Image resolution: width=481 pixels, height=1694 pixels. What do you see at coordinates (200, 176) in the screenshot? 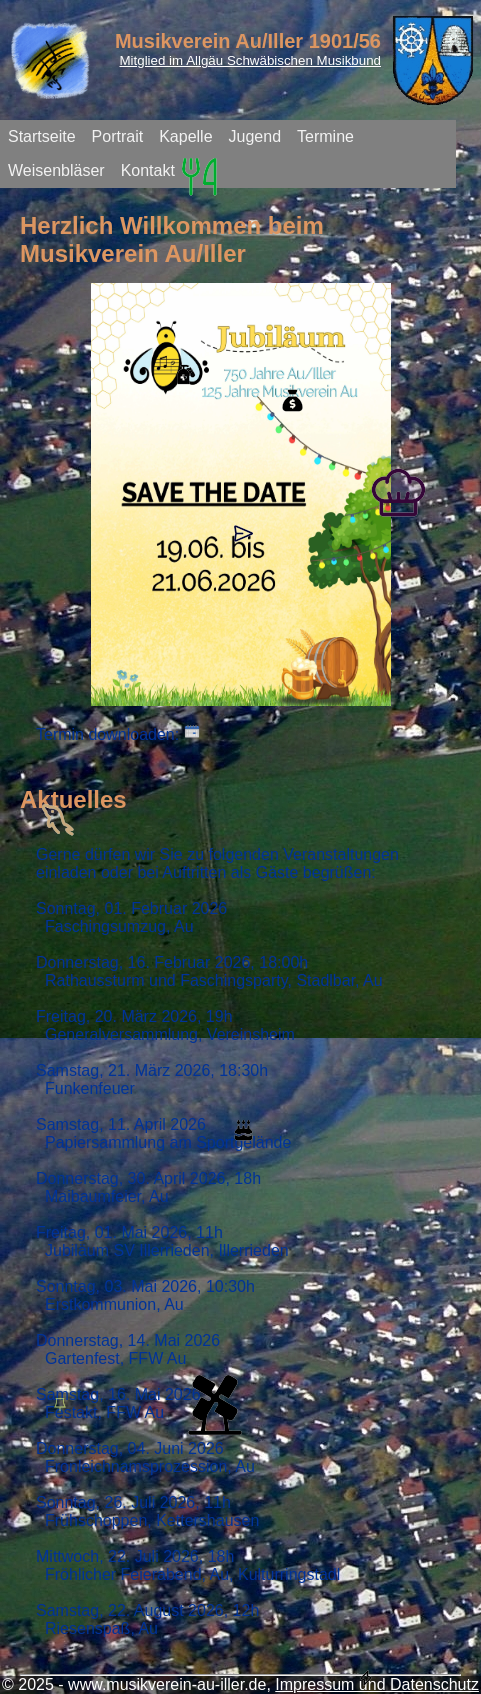
I see `browse nearby restaurants` at bounding box center [200, 176].